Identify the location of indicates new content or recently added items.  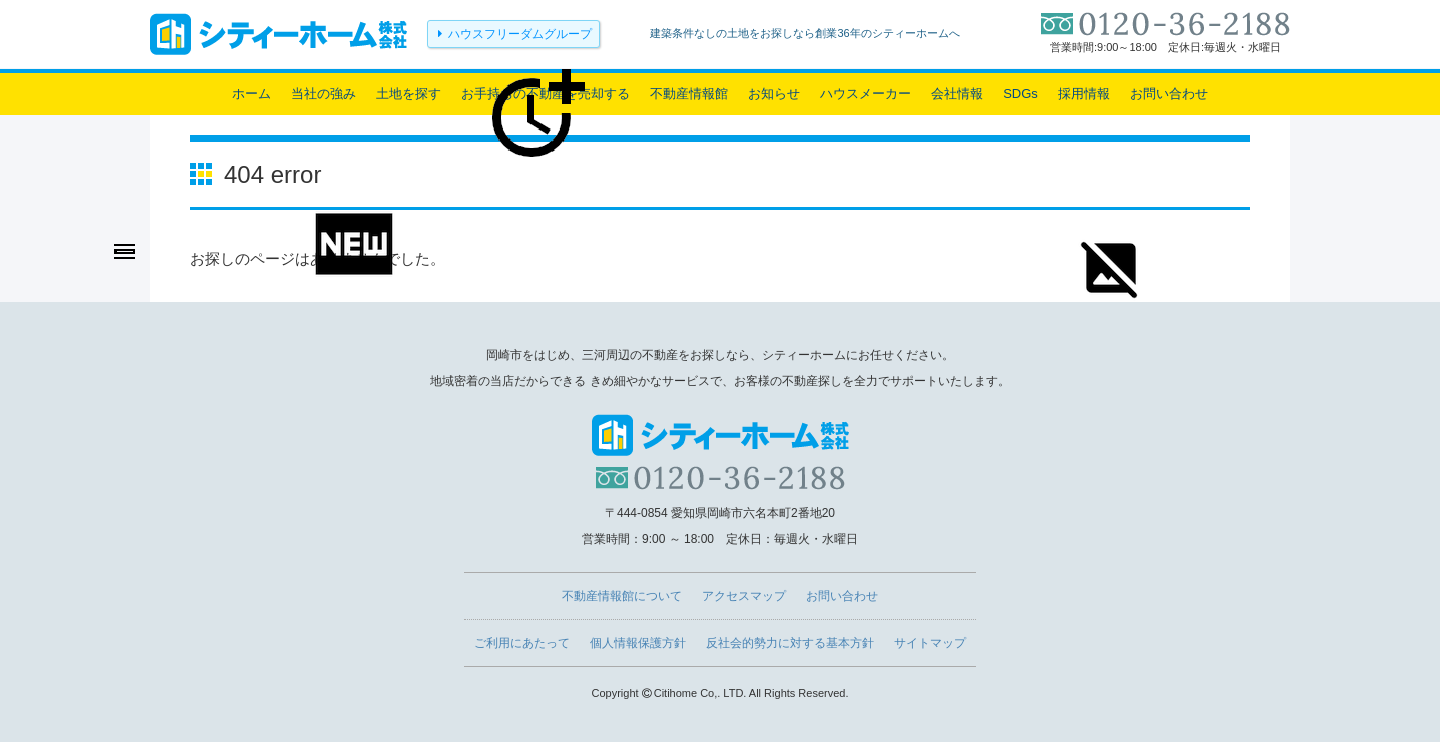
(354, 244).